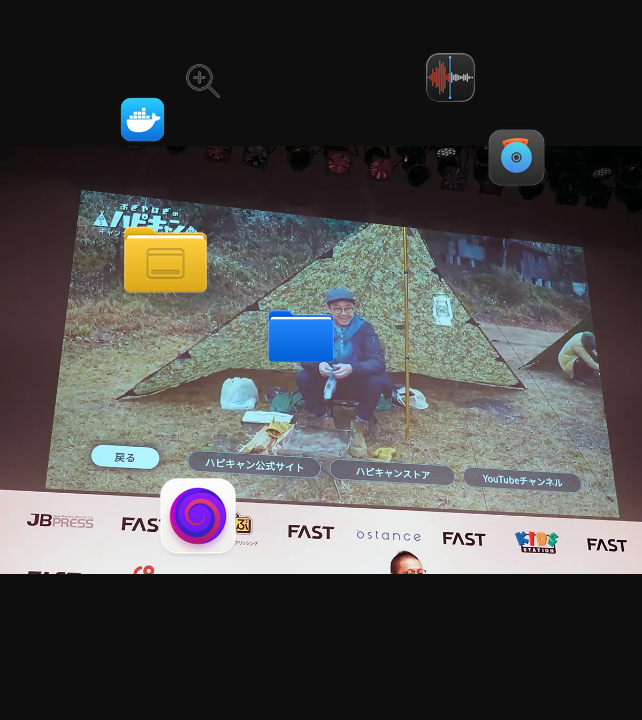  Describe the element at coordinates (165, 259) in the screenshot. I see `open desktop folder` at that location.